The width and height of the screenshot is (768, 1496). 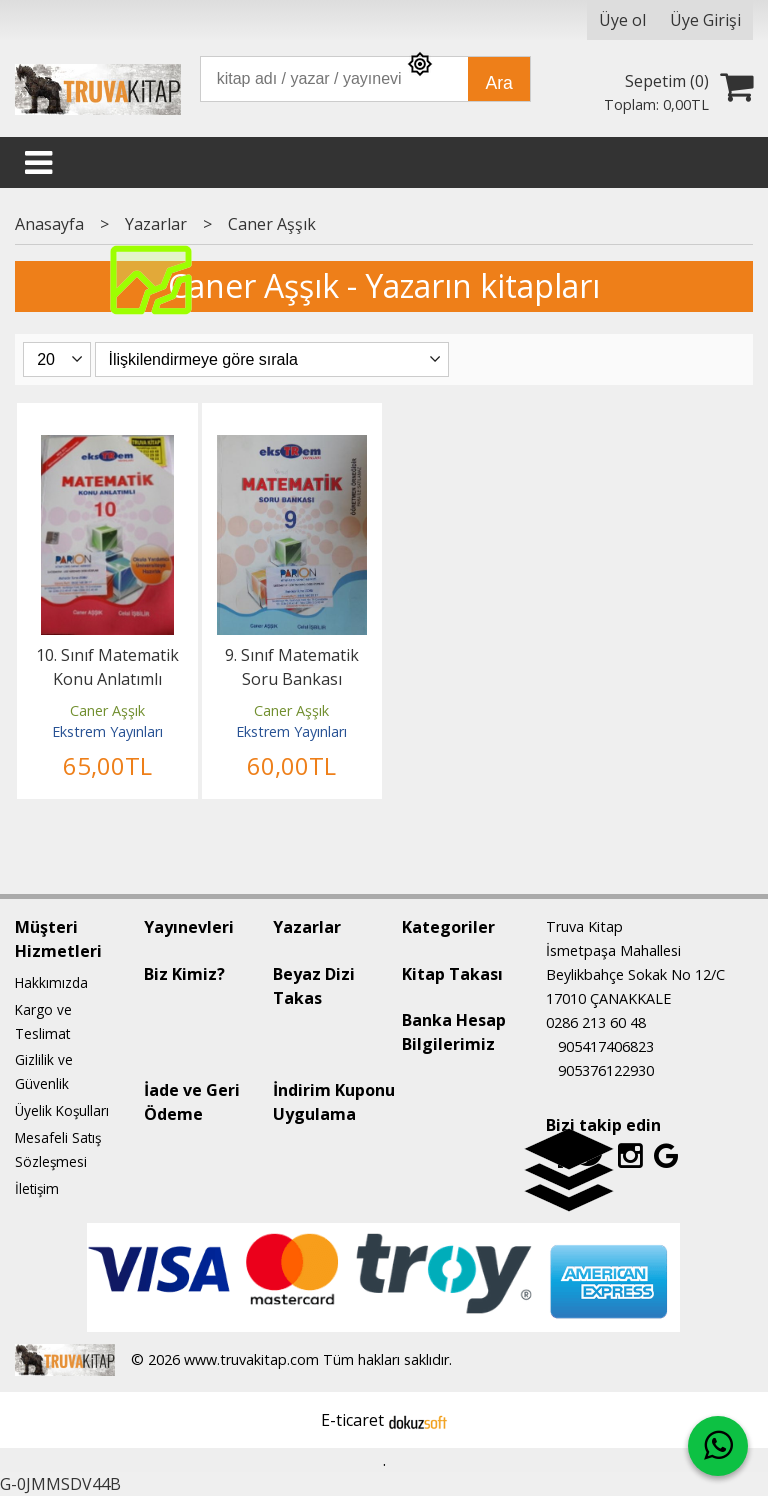 I want to click on view or manage layers, so click(x=569, y=1170).